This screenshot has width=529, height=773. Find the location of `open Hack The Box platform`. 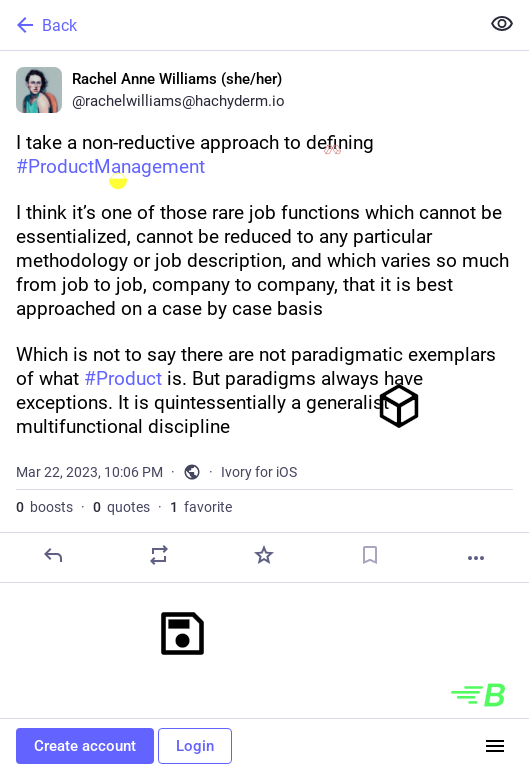

open Hack The Box platform is located at coordinates (399, 406).